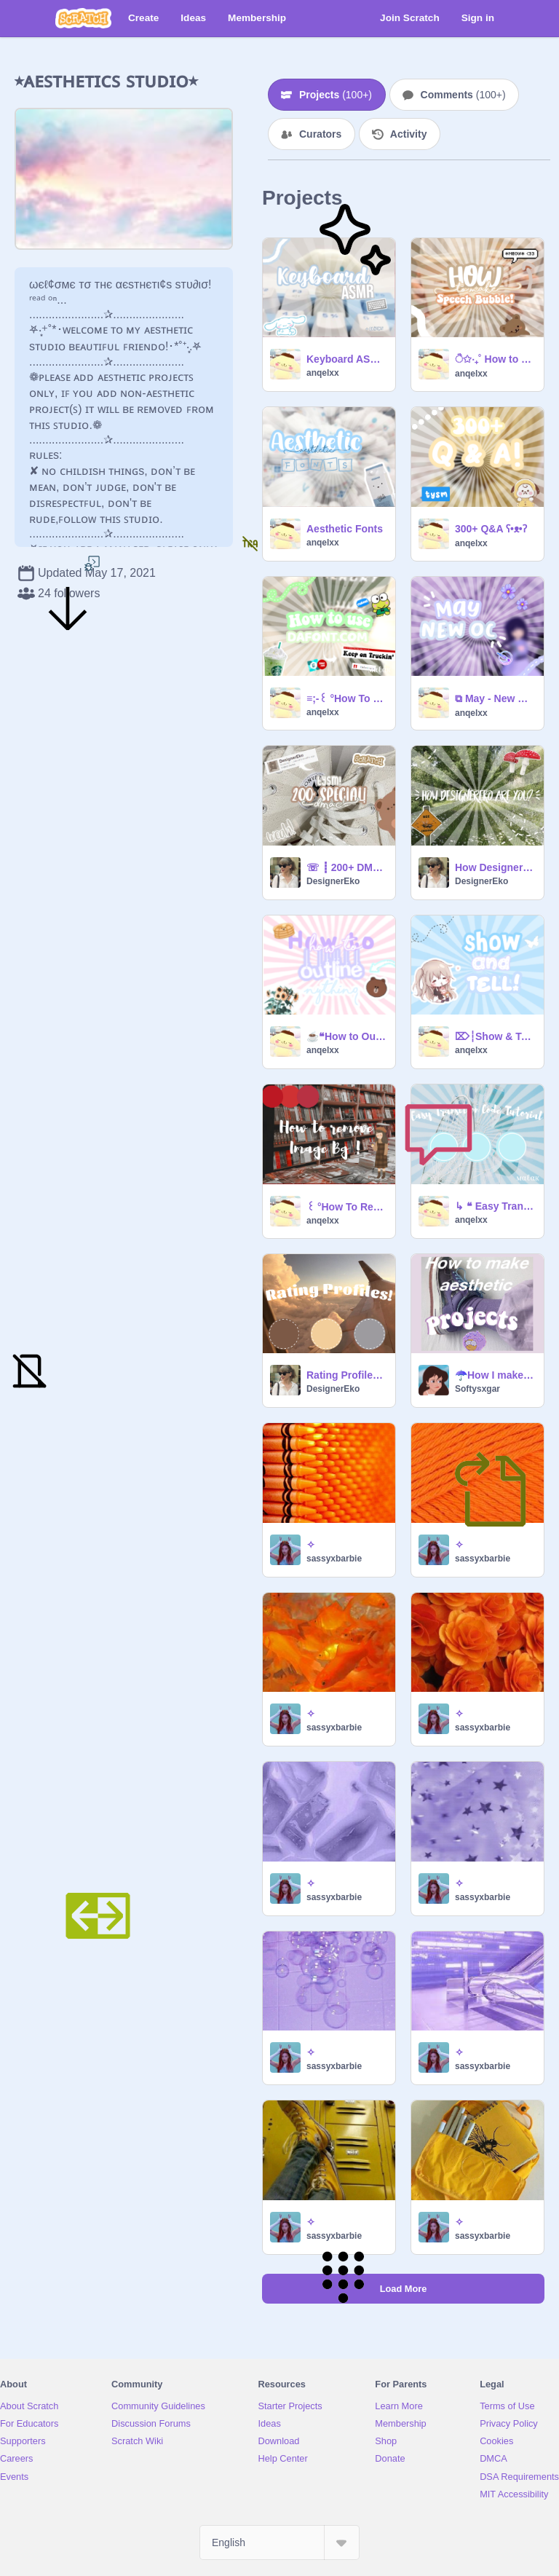 This screenshot has width=559, height=2576. Describe the element at coordinates (495, 1491) in the screenshot. I see `go to file or navigate to a specific file` at that location.